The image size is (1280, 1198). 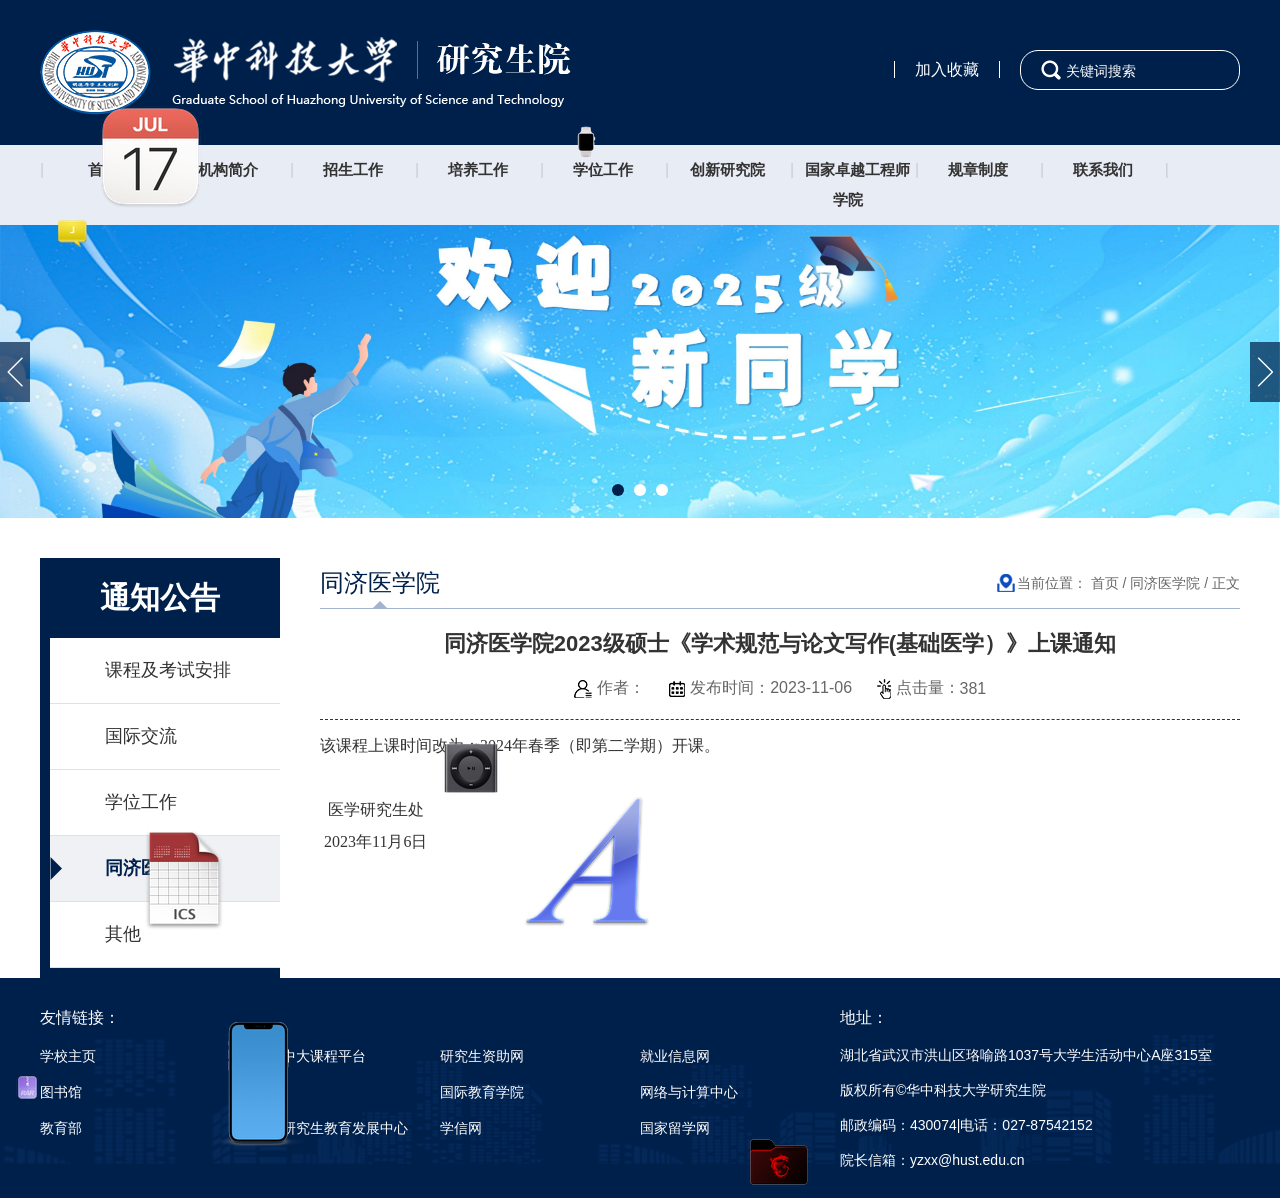 I want to click on access font library or text styles, so click(x=586, y=863).